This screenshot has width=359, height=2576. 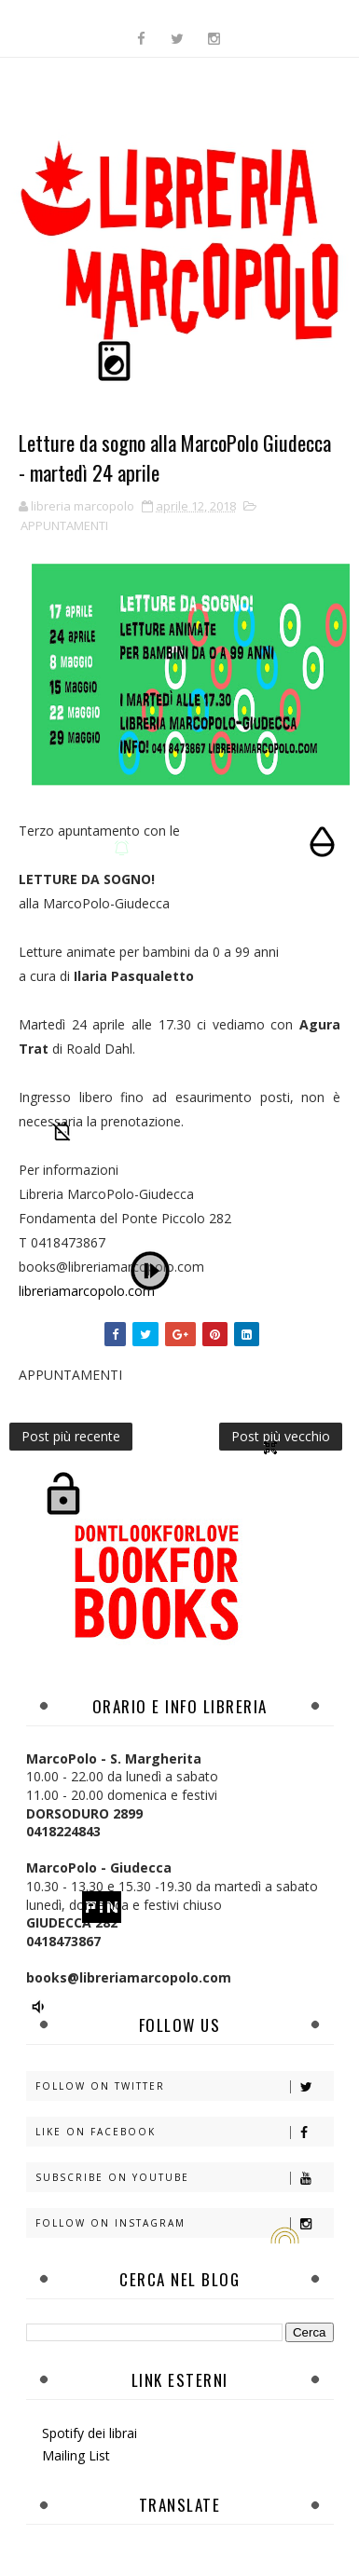 What do you see at coordinates (284, 2236) in the screenshot?
I see `indicates weather conditions with rainbow` at bounding box center [284, 2236].